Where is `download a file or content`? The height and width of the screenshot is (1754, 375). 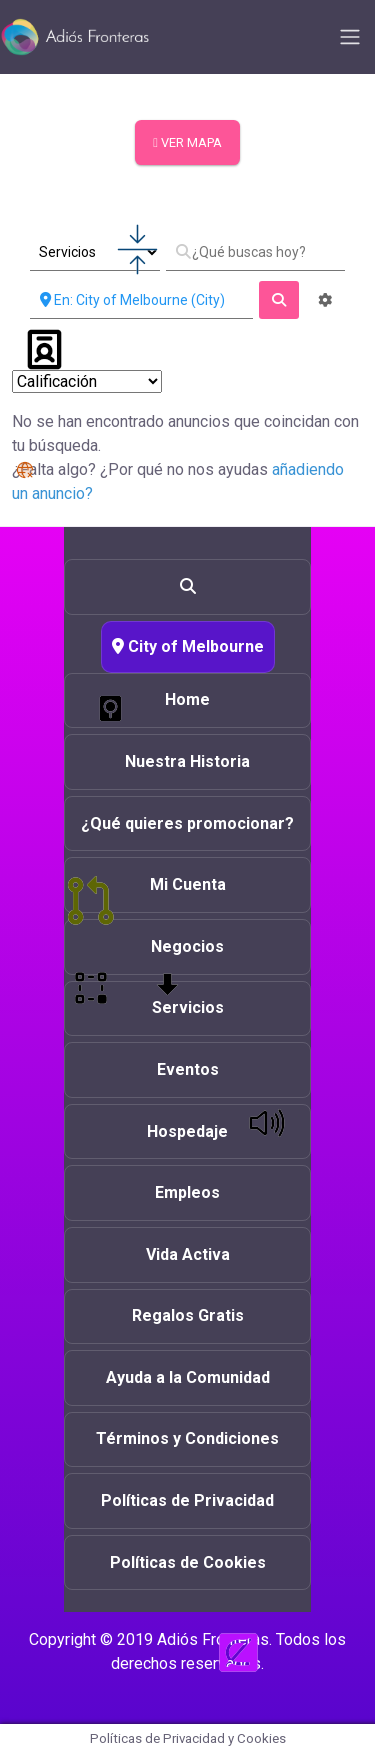 download a file or content is located at coordinates (167, 984).